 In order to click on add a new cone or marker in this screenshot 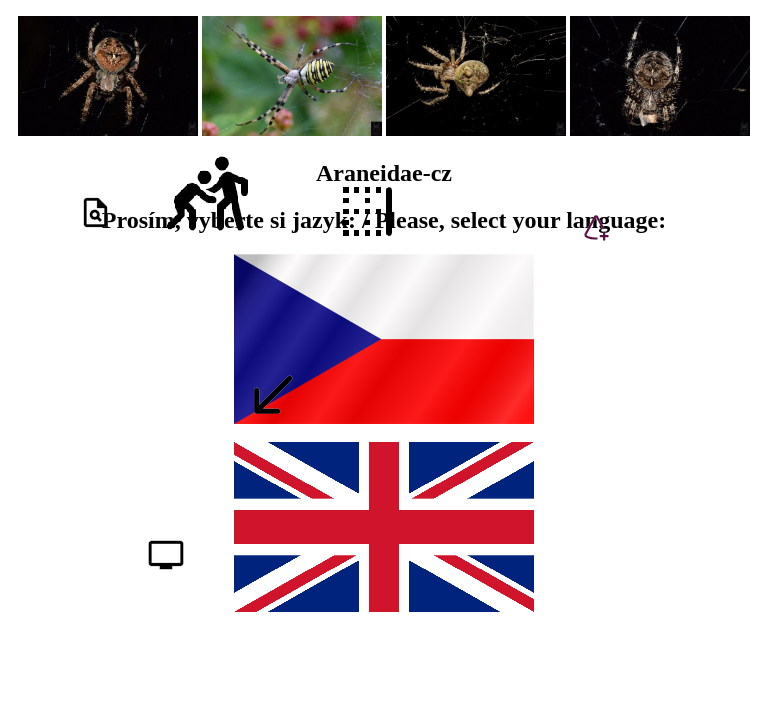, I will do `click(596, 228)`.